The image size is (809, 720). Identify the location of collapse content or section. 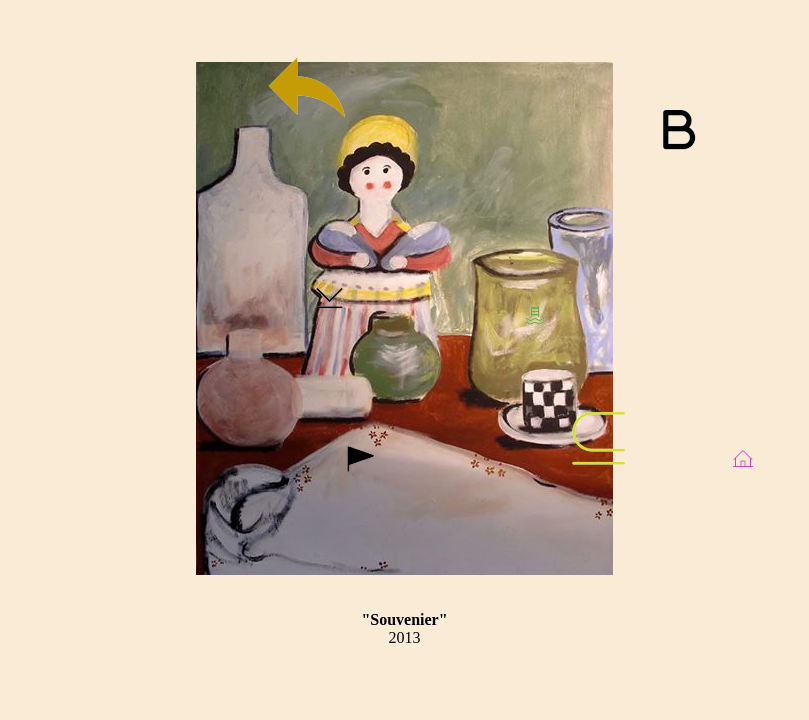
(329, 297).